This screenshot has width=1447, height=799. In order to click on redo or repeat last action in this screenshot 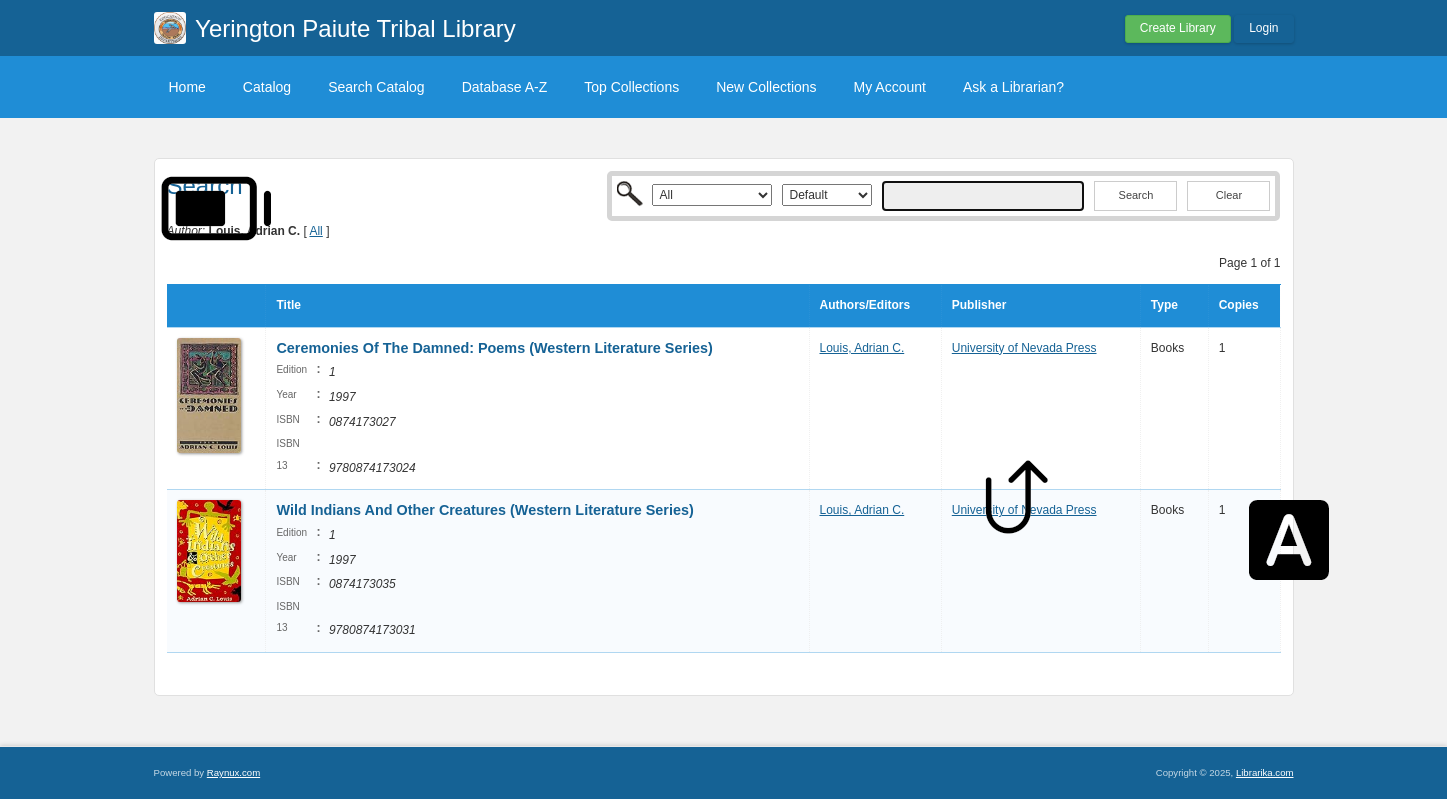, I will do `click(1014, 497)`.